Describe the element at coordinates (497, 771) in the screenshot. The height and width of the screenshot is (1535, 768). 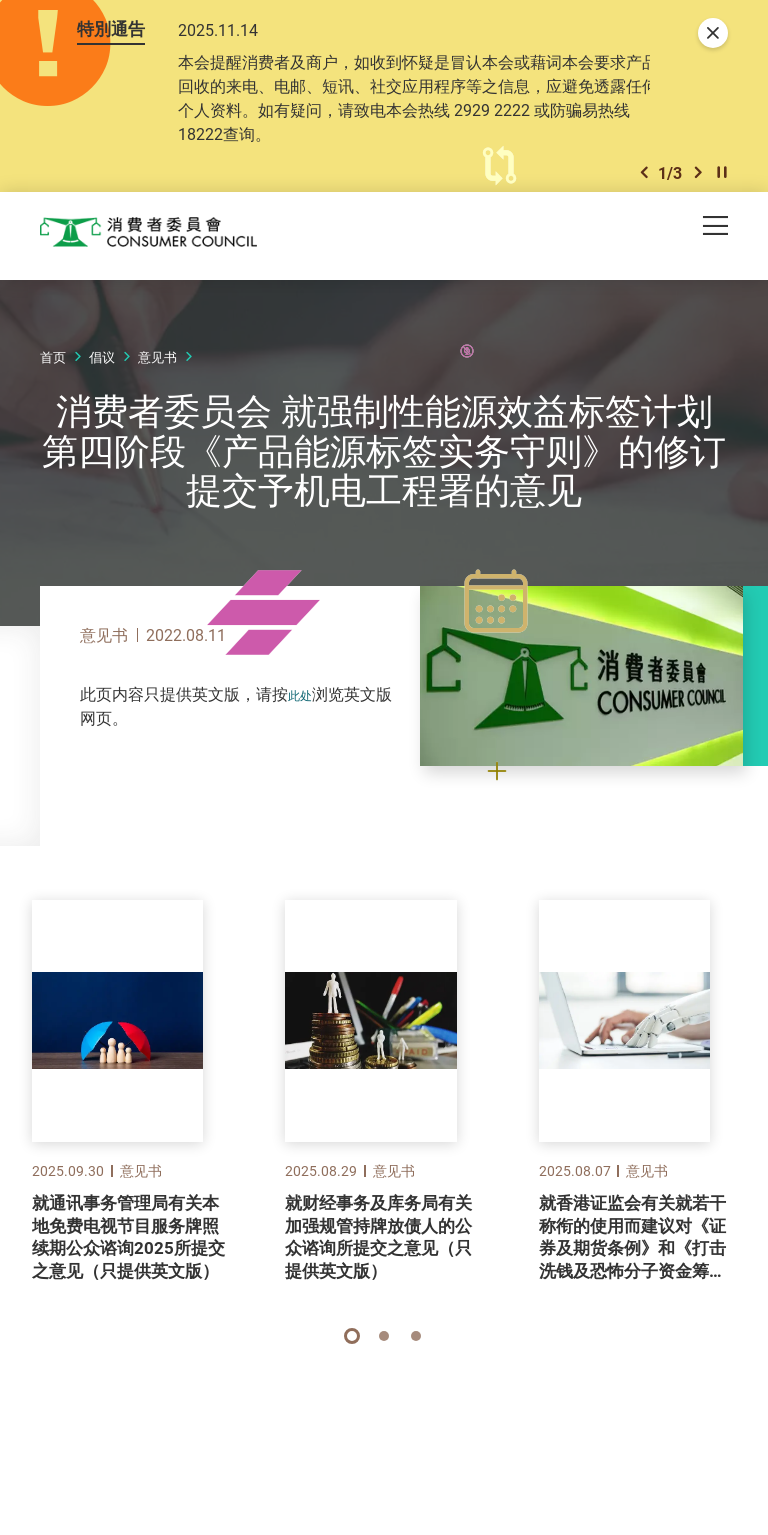
I see `add a new item` at that location.